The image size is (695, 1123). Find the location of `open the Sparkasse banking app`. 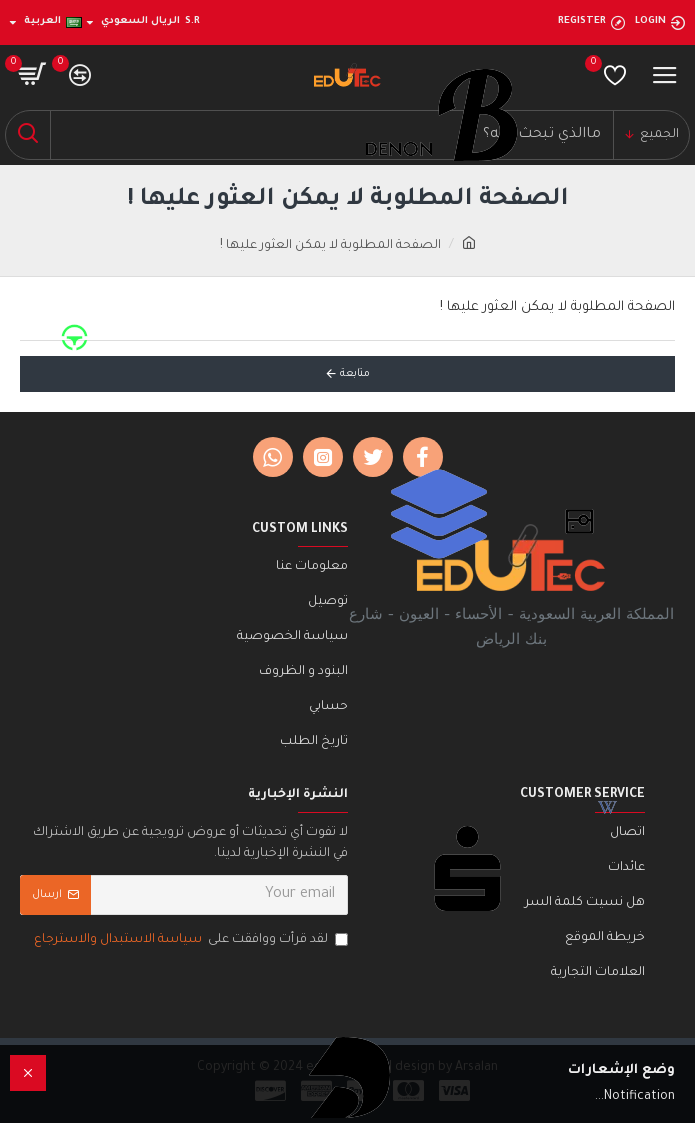

open the Sparkasse banking app is located at coordinates (467, 868).